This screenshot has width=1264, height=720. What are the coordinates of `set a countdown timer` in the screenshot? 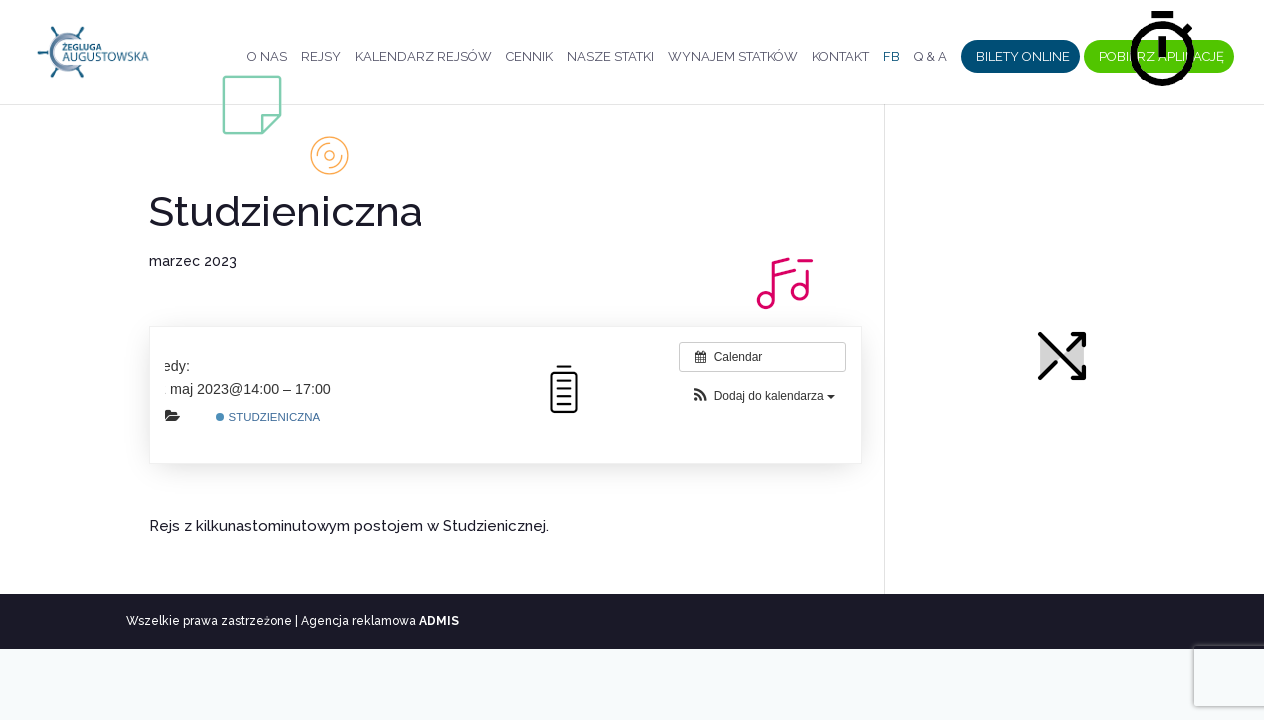 It's located at (1162, 50).